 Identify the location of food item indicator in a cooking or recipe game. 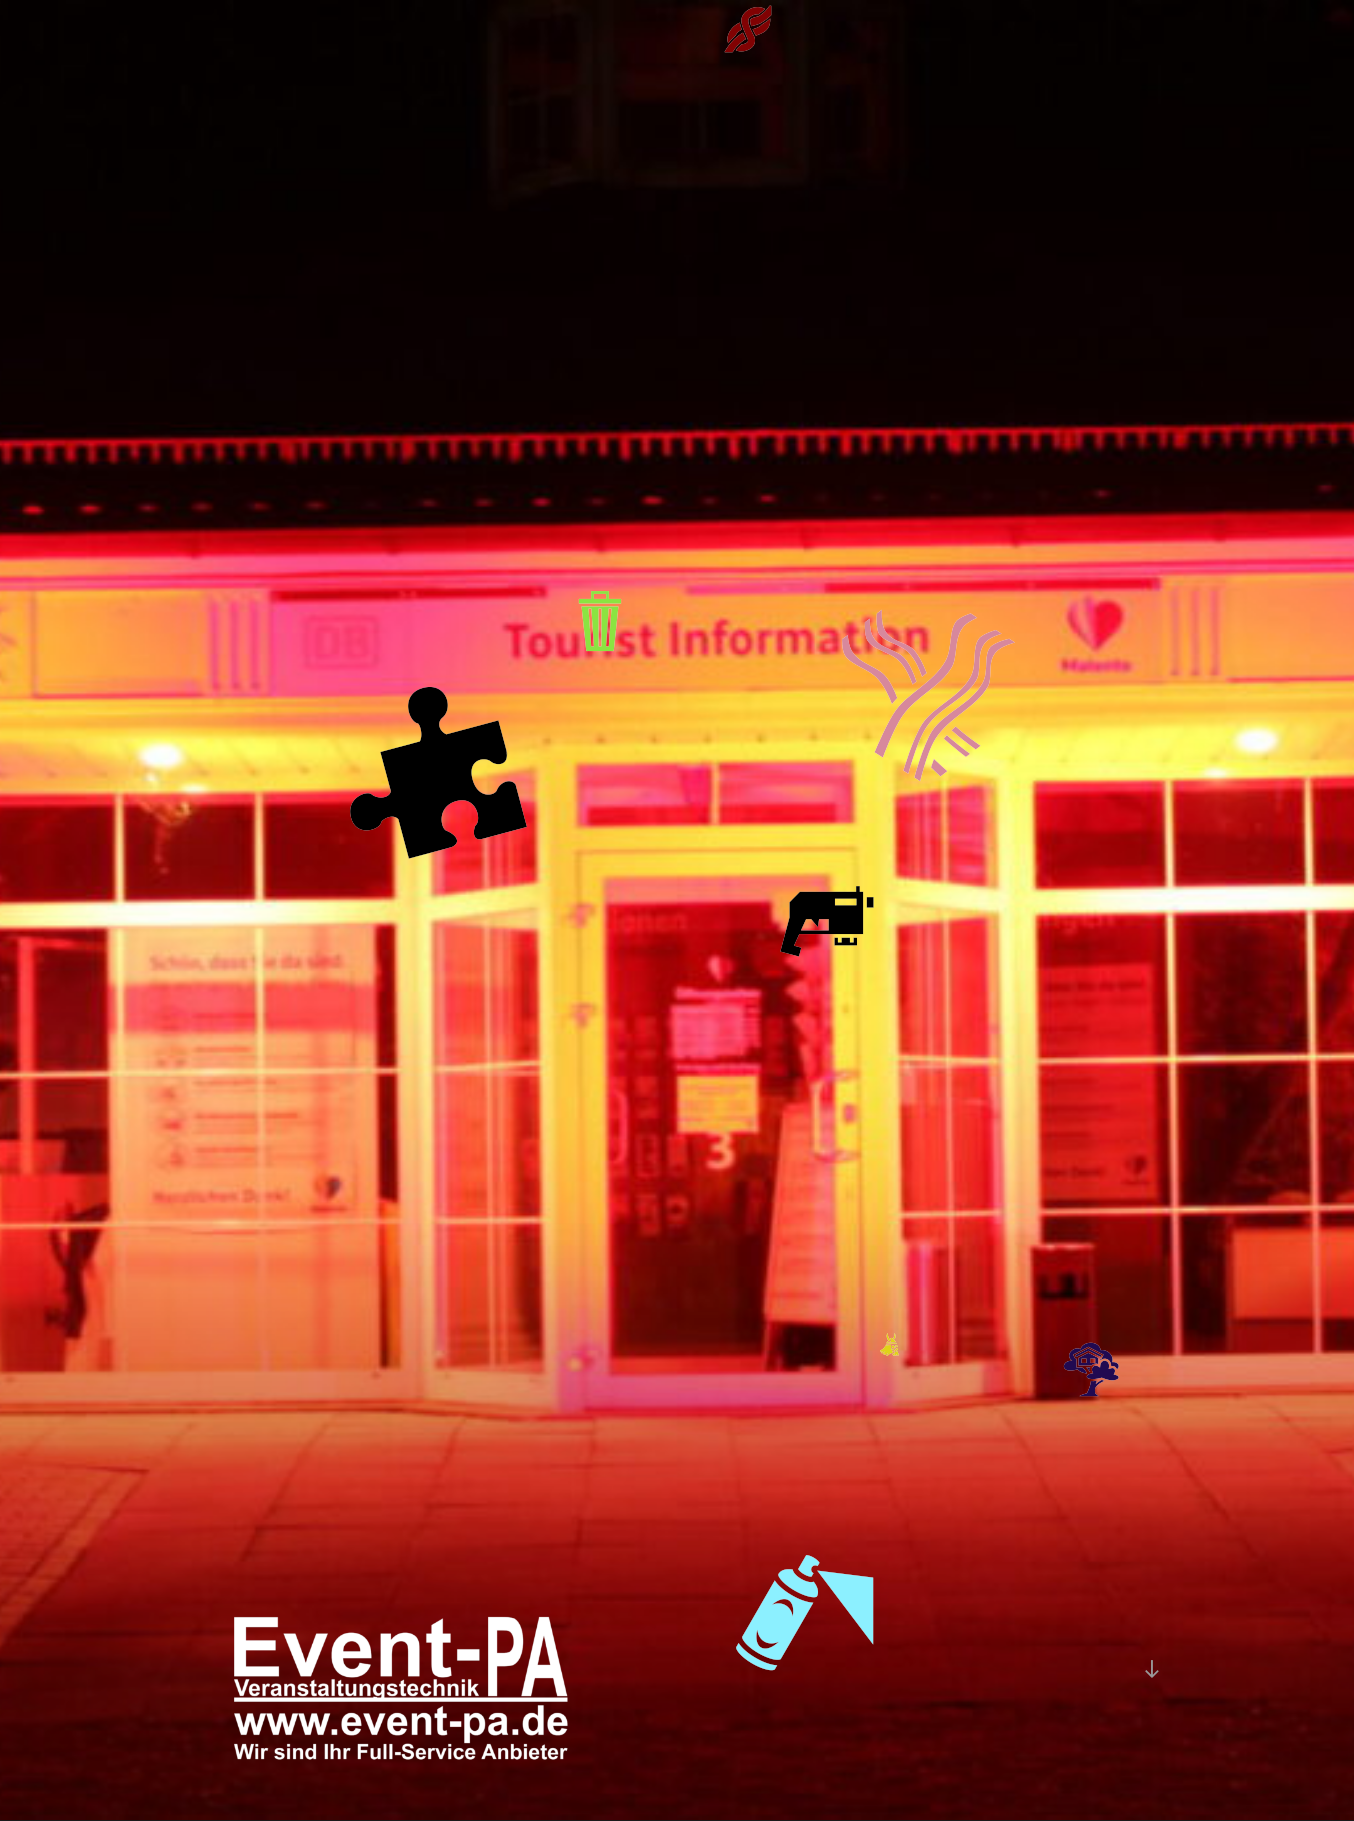
(928, 695).